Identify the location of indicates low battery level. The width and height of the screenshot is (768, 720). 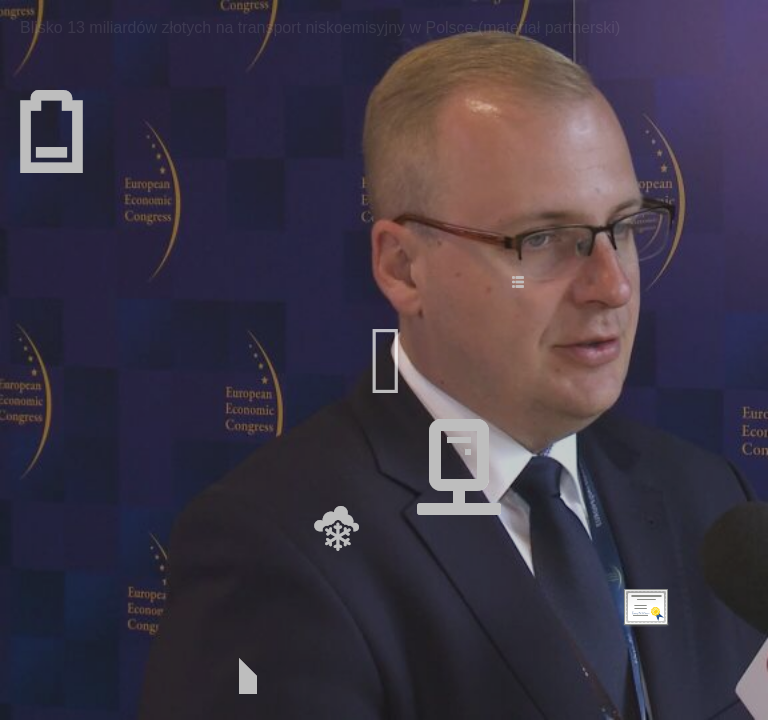
(51, 131).